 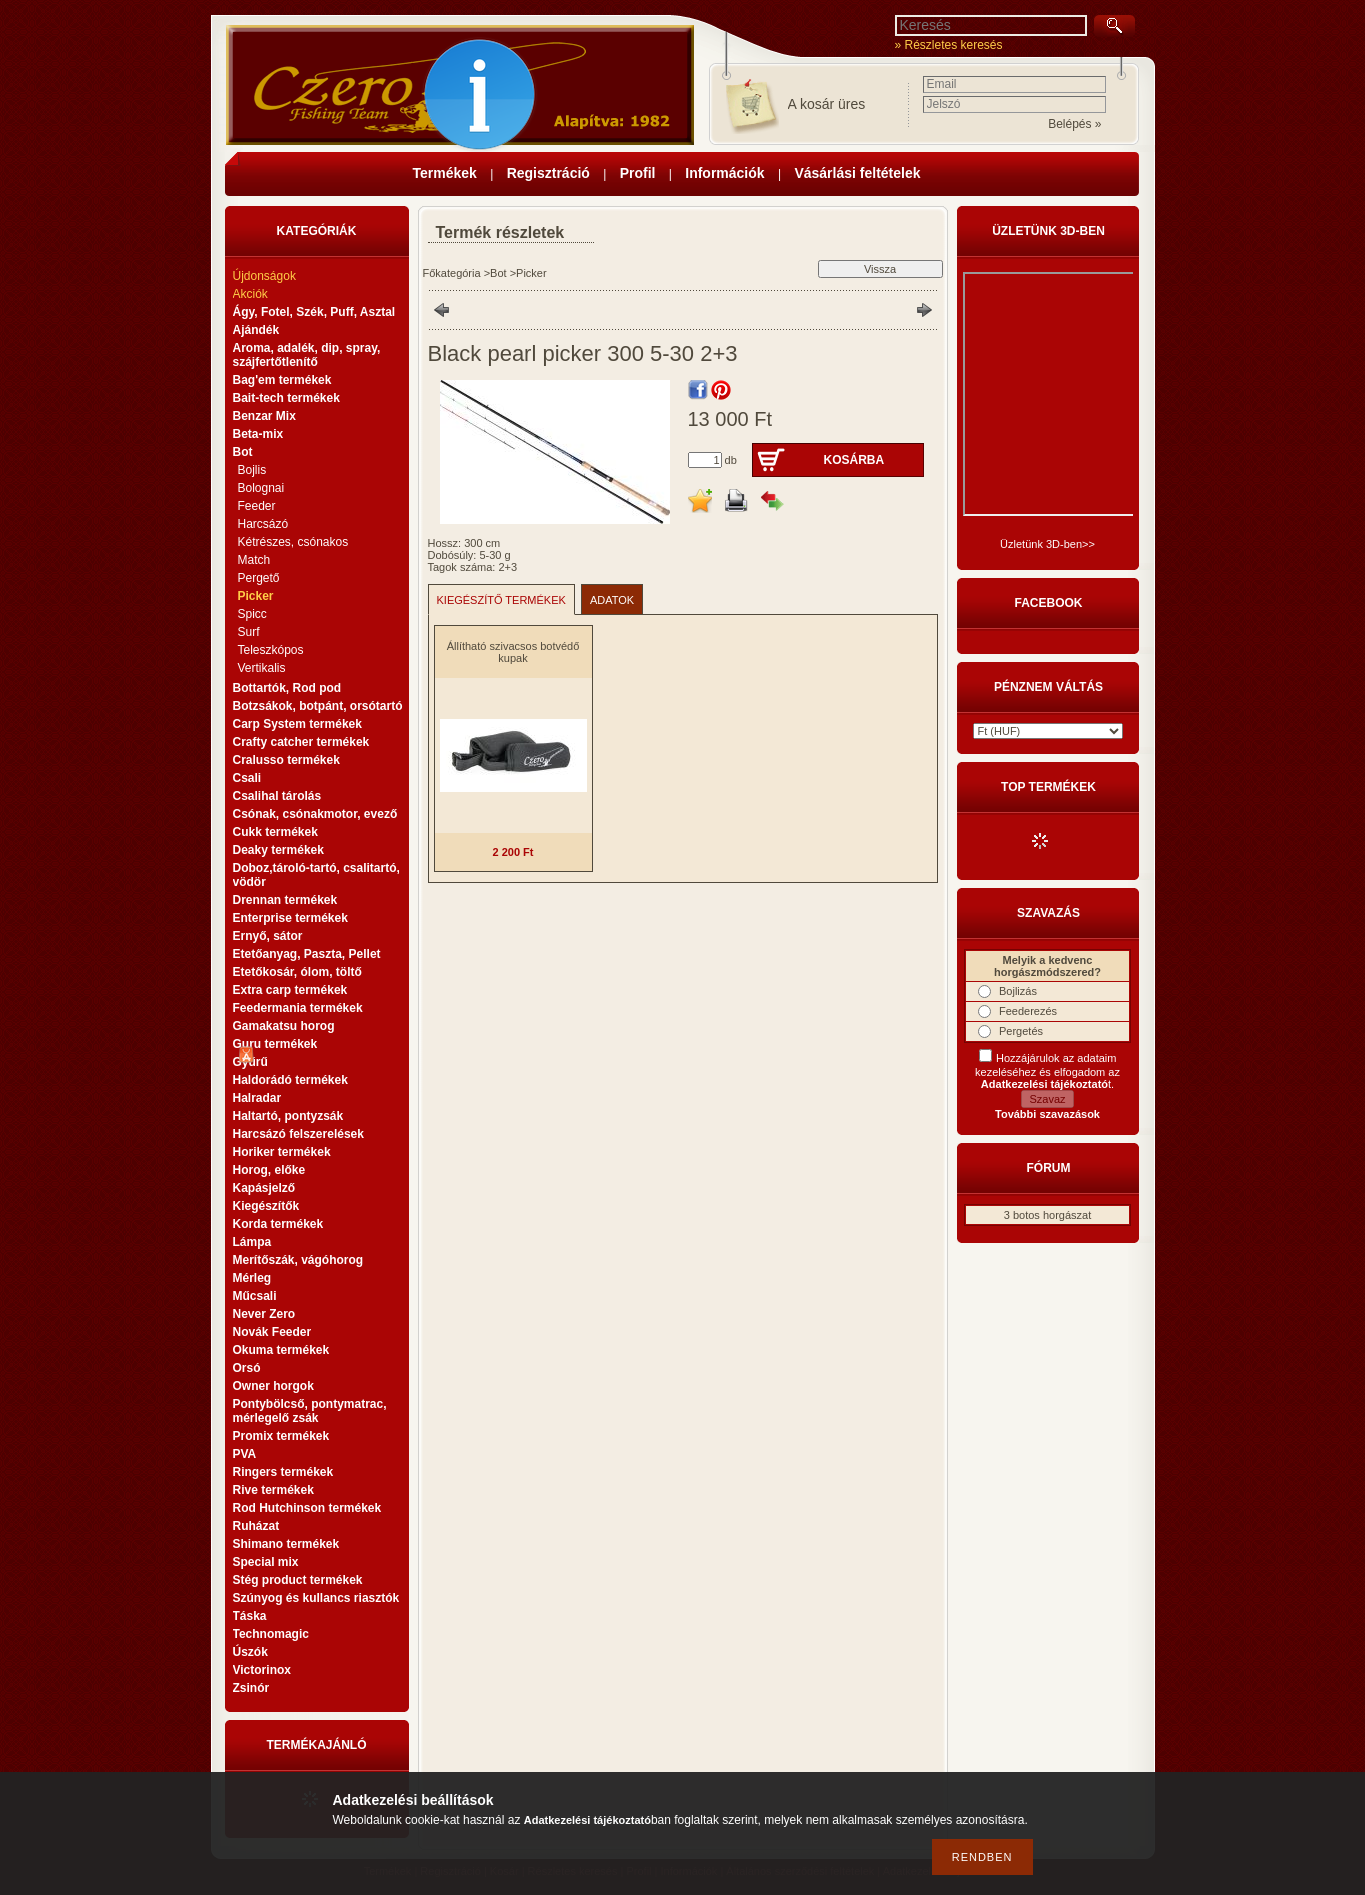 I want to click on open the app center to browse and install applications, so click(x=246, y=1054).